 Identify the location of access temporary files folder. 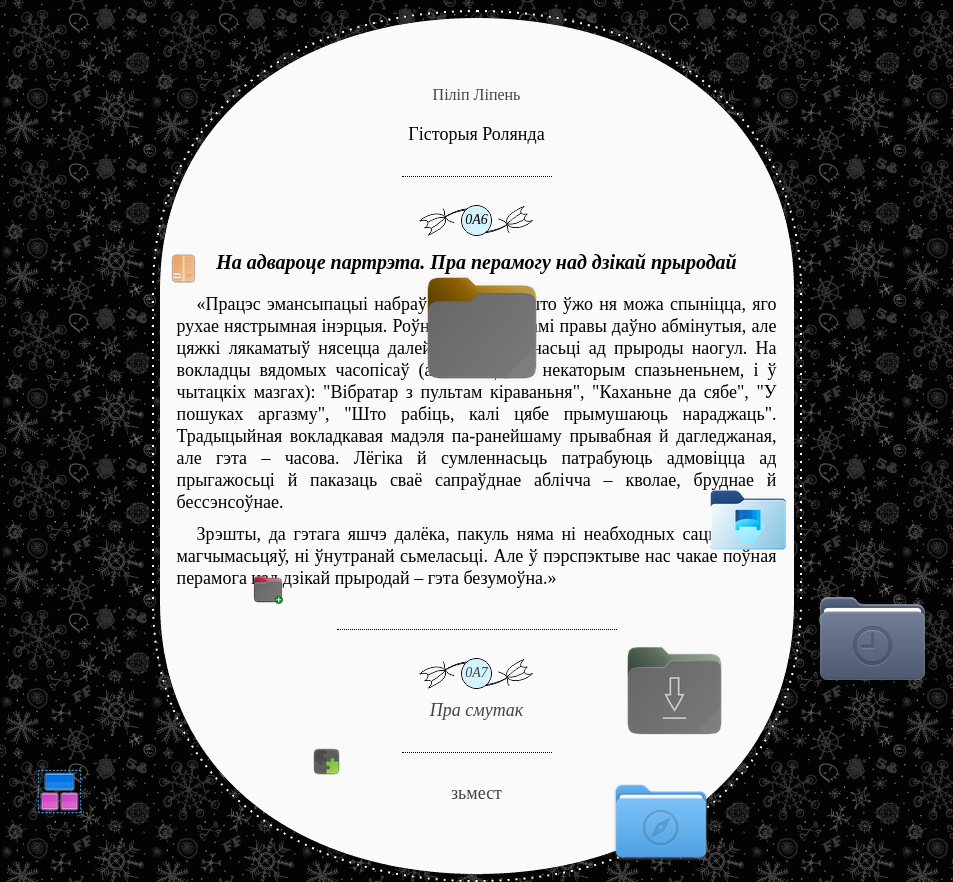
(872, 638).